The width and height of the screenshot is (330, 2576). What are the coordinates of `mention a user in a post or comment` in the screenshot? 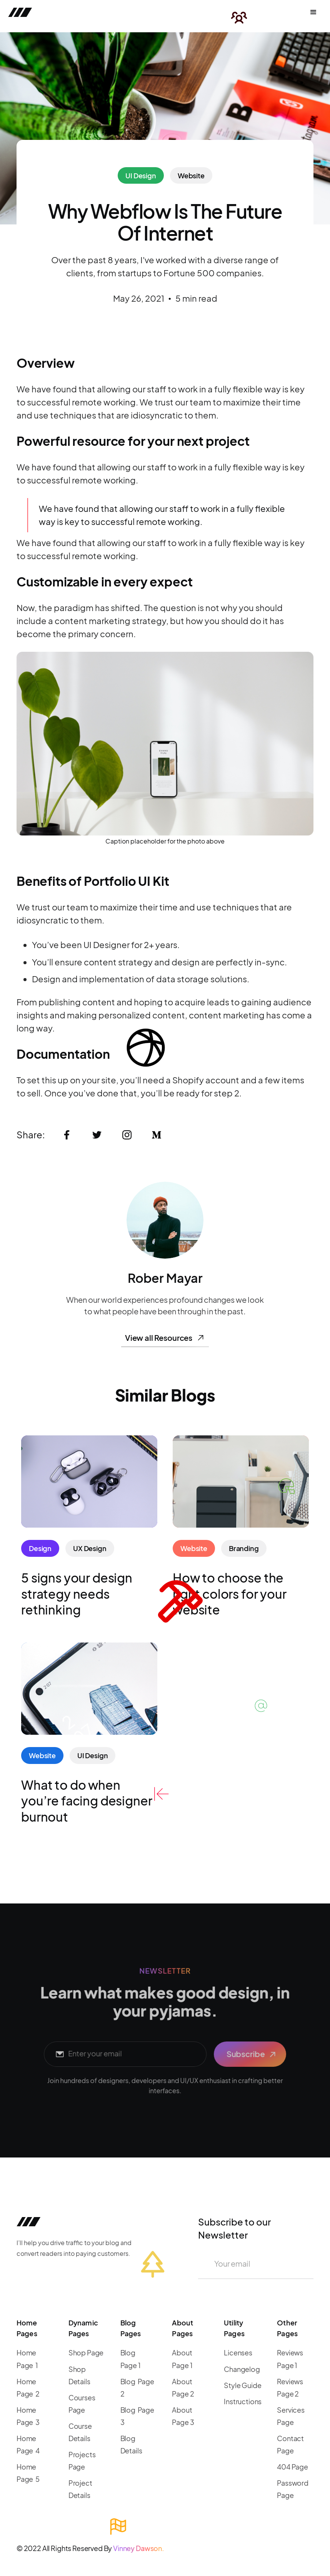 It's located at (261, 1706).